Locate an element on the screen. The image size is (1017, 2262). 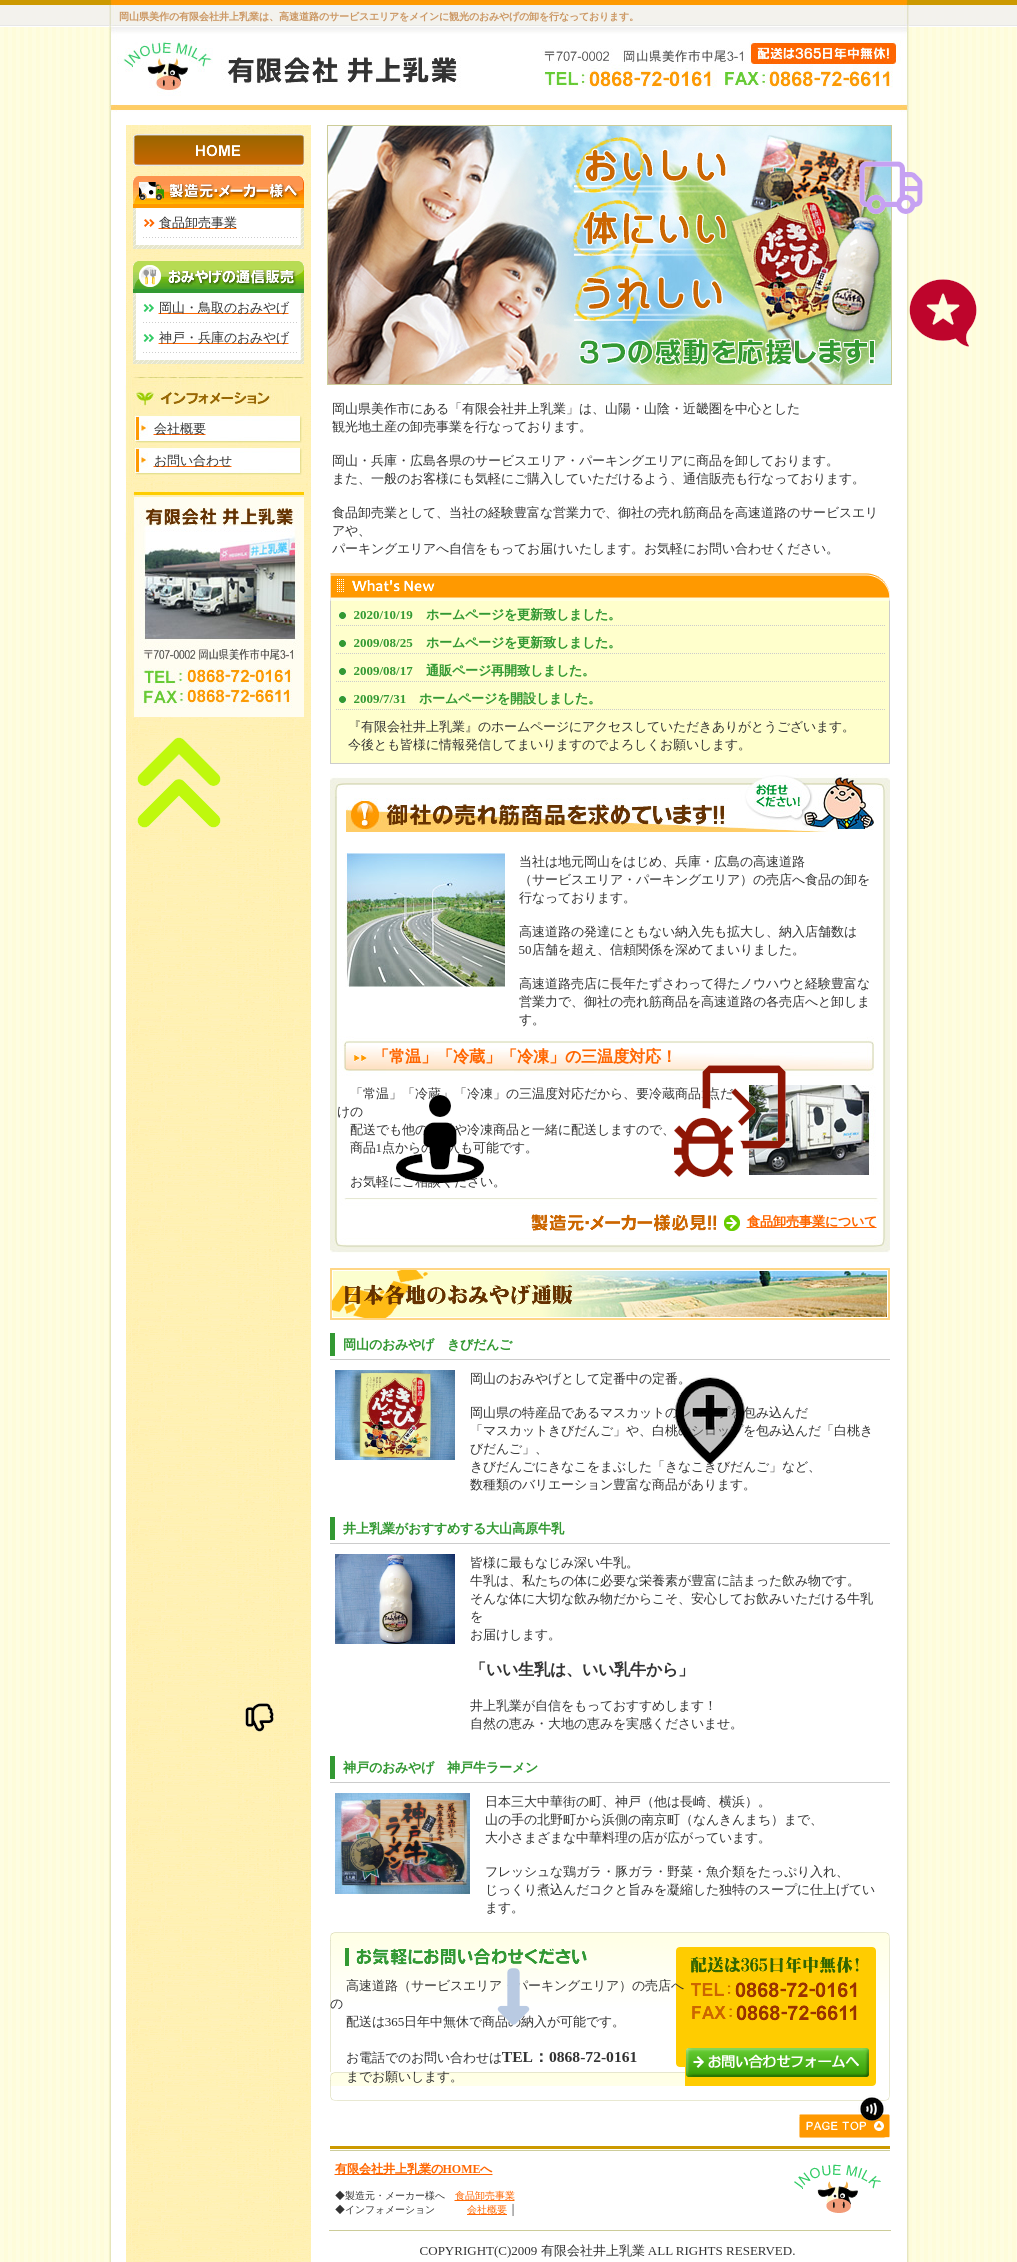
access street view mode is located at coordinates (440, 1139).